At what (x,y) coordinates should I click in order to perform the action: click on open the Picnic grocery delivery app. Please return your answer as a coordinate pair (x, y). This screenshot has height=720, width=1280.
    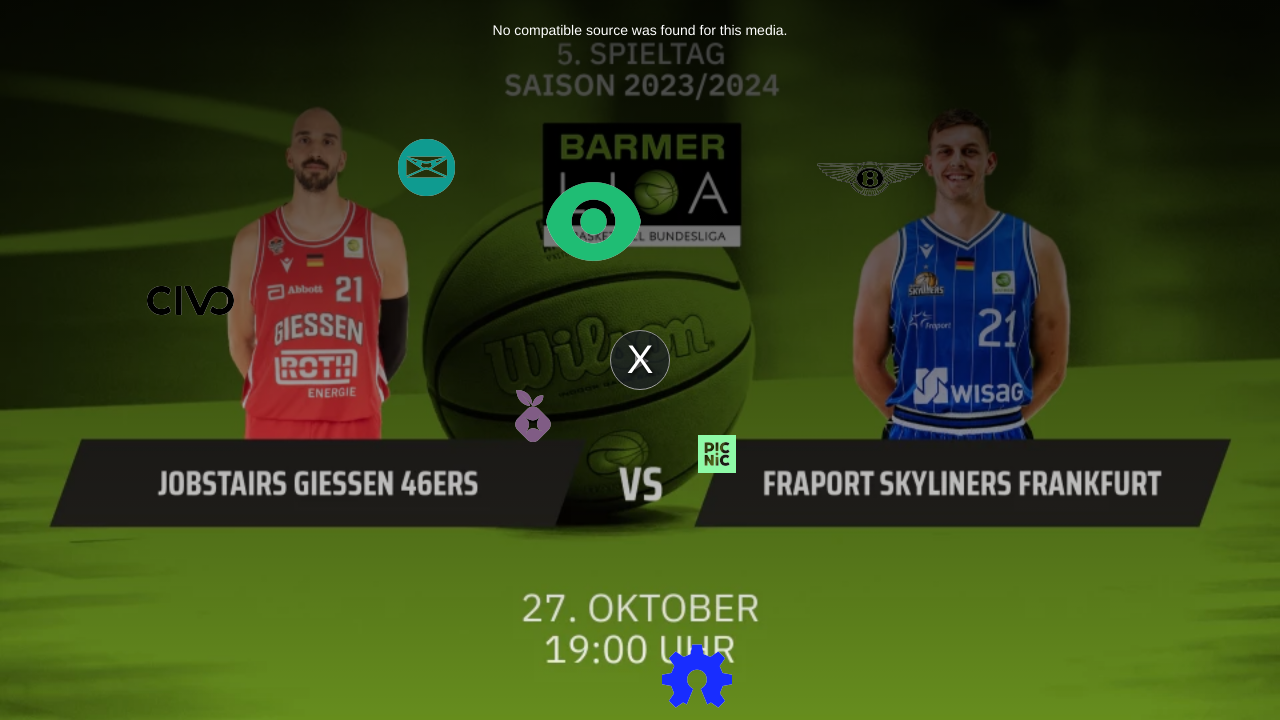
    Looking at the image, I should click on (717, 454).